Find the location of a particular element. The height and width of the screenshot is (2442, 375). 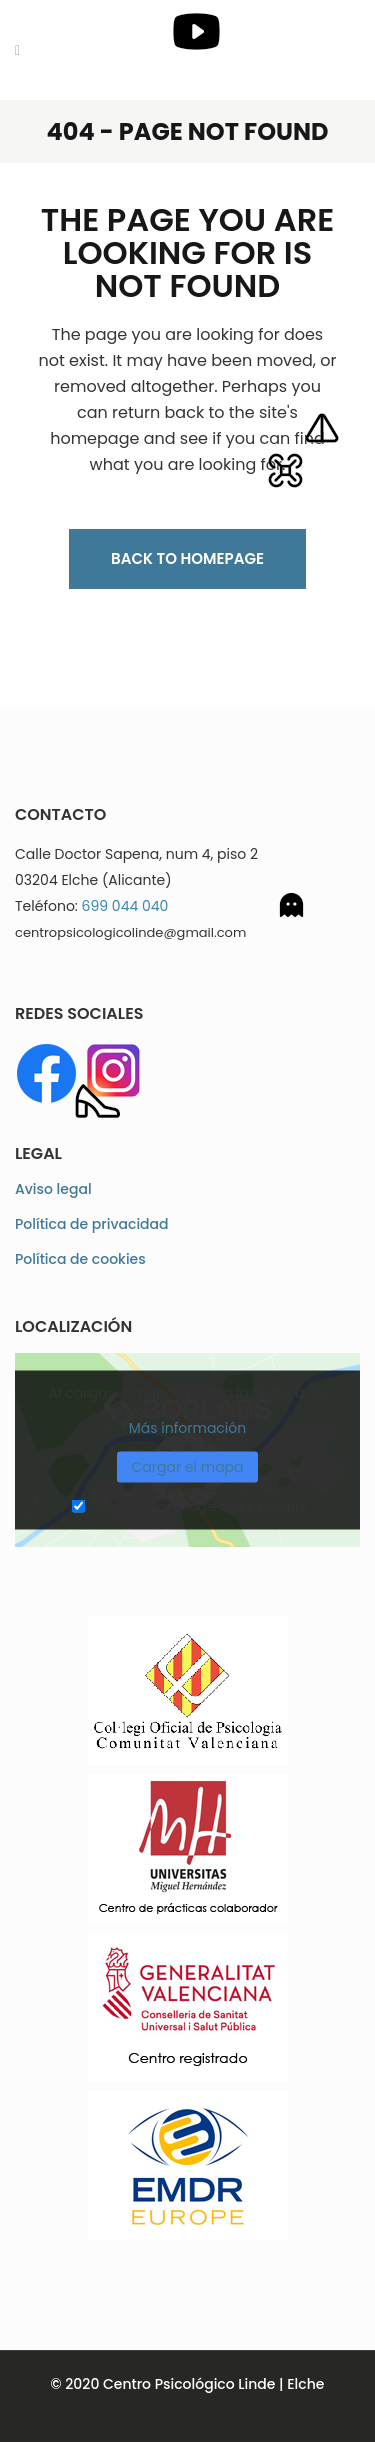

browse women's footwear category is located at coordinates (95, 1102).